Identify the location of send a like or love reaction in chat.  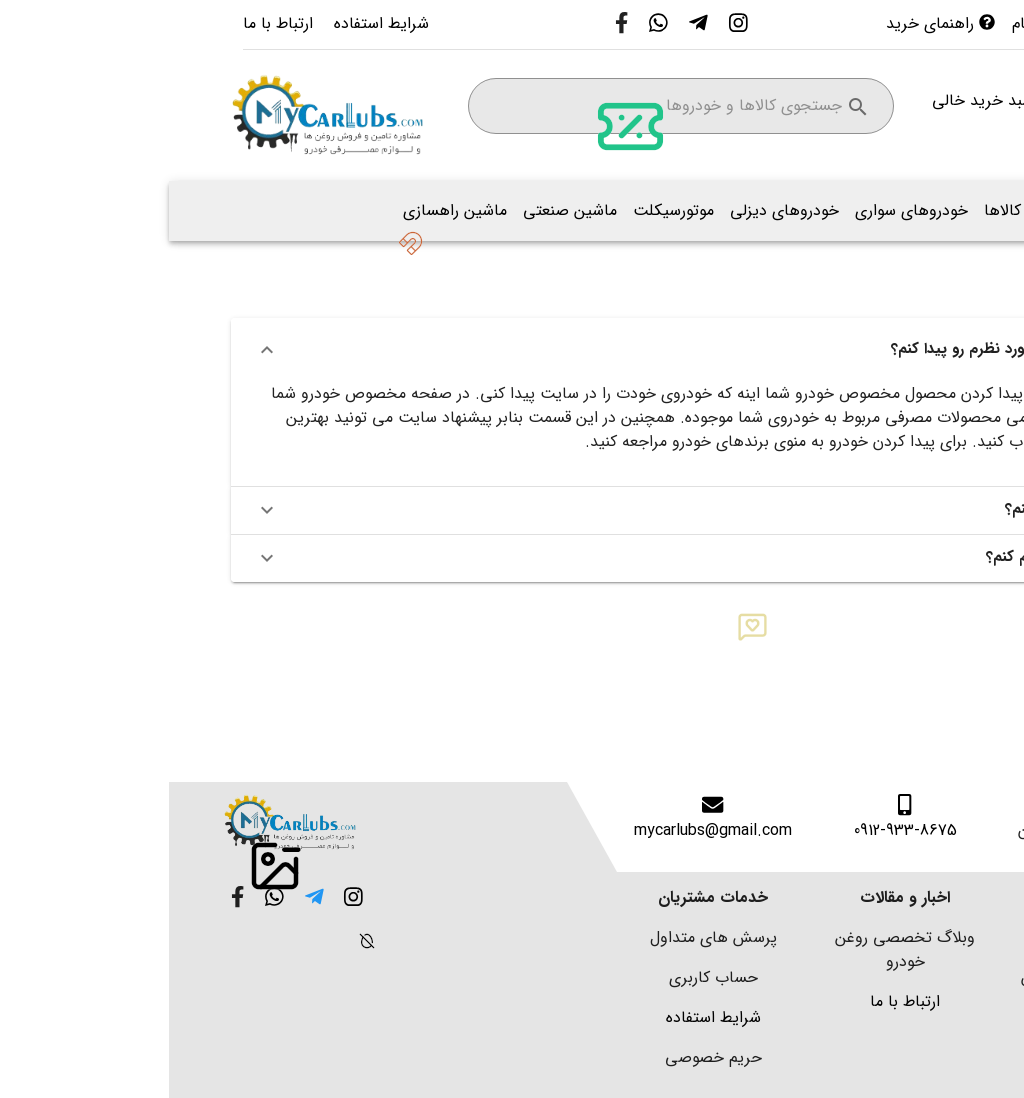
(752, 626).